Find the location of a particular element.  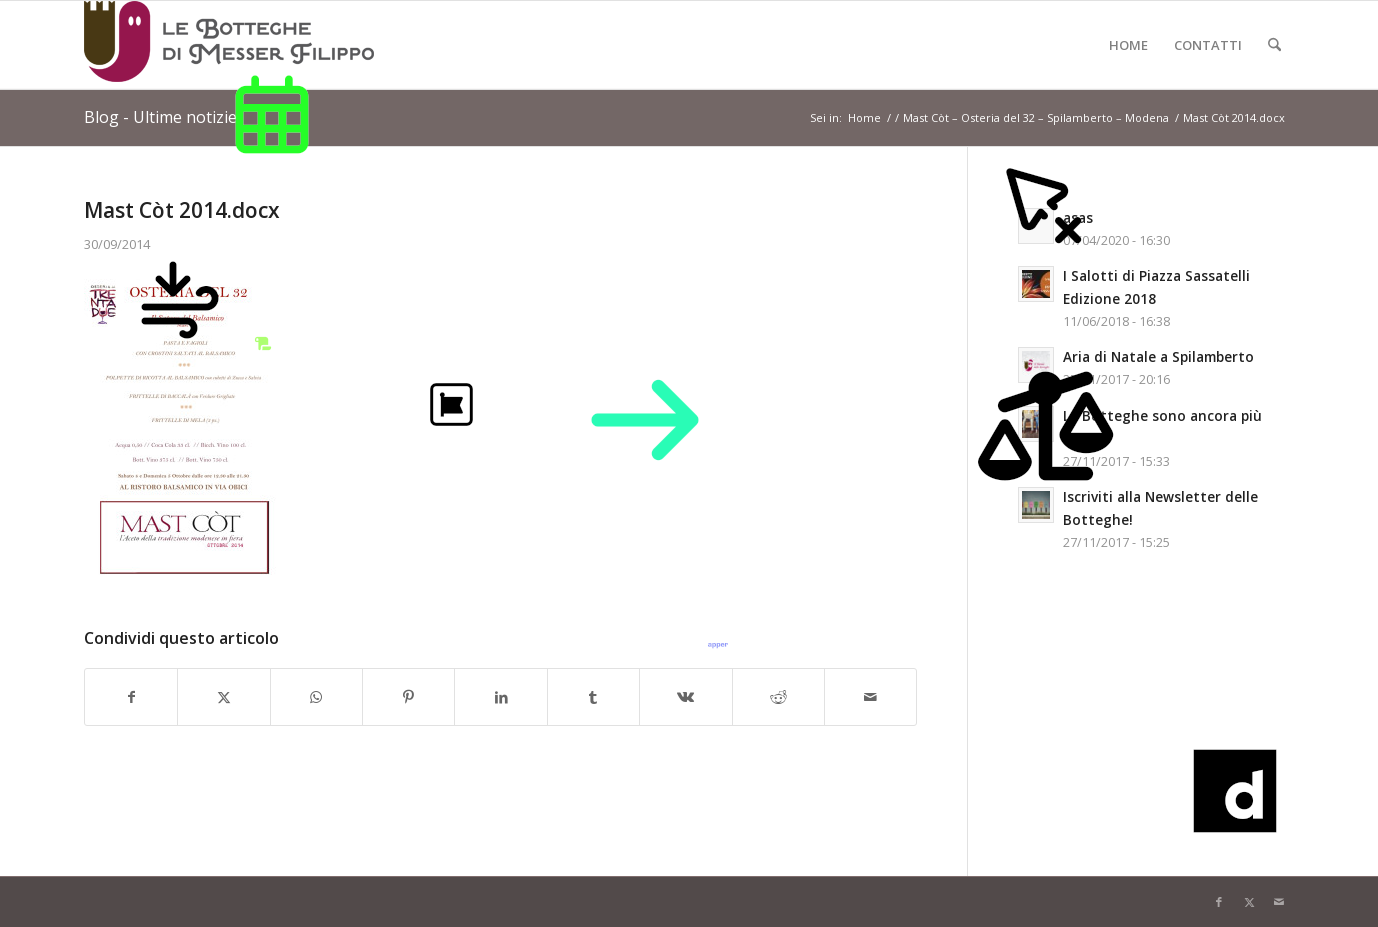

indicates an imbalanced or unequal comparison is located at coordinates (1046, 426).